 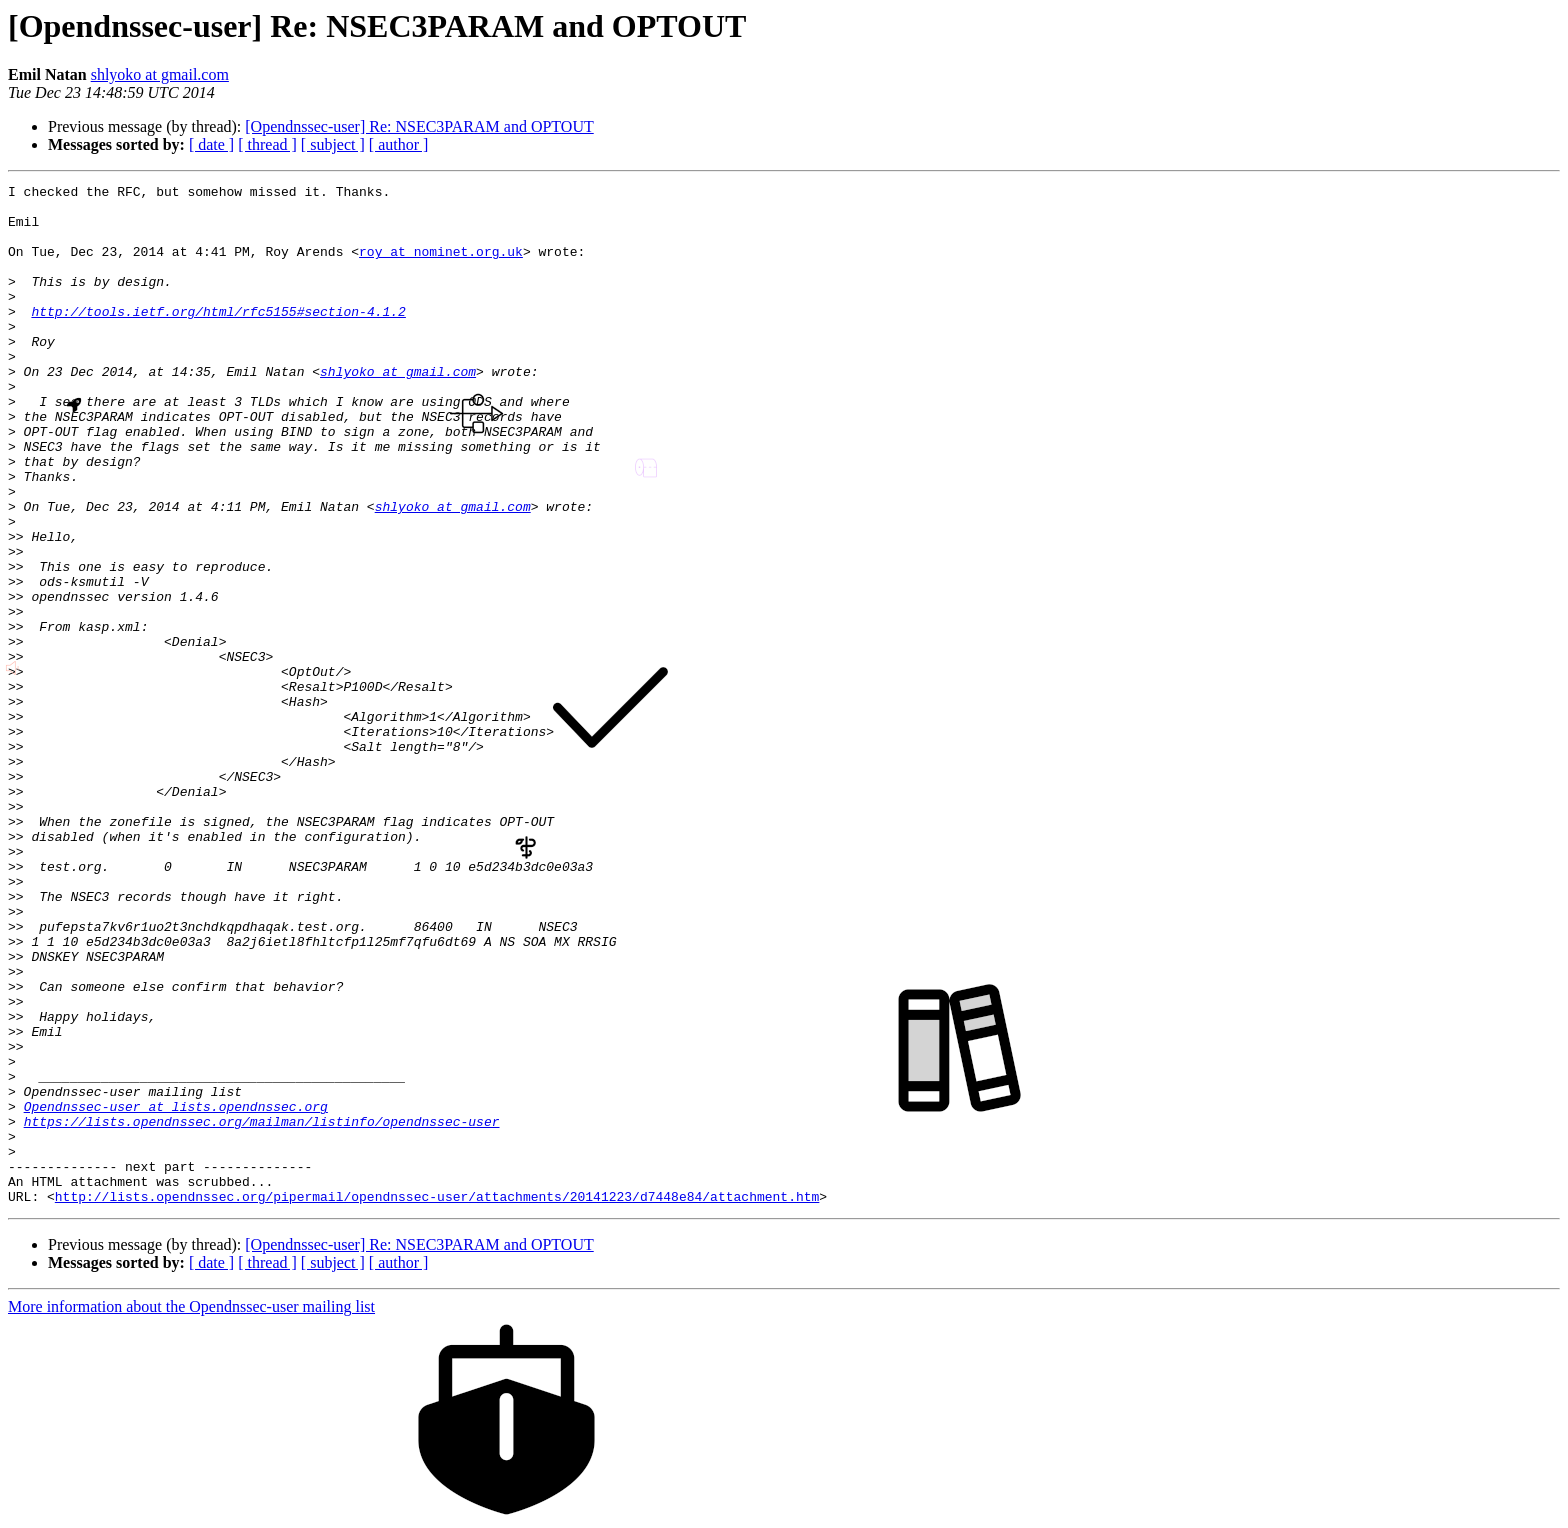 What do you see at coordinates (476, 413) in the screenshot?
I see `connect a USB device` at bounding box center [476, 413].